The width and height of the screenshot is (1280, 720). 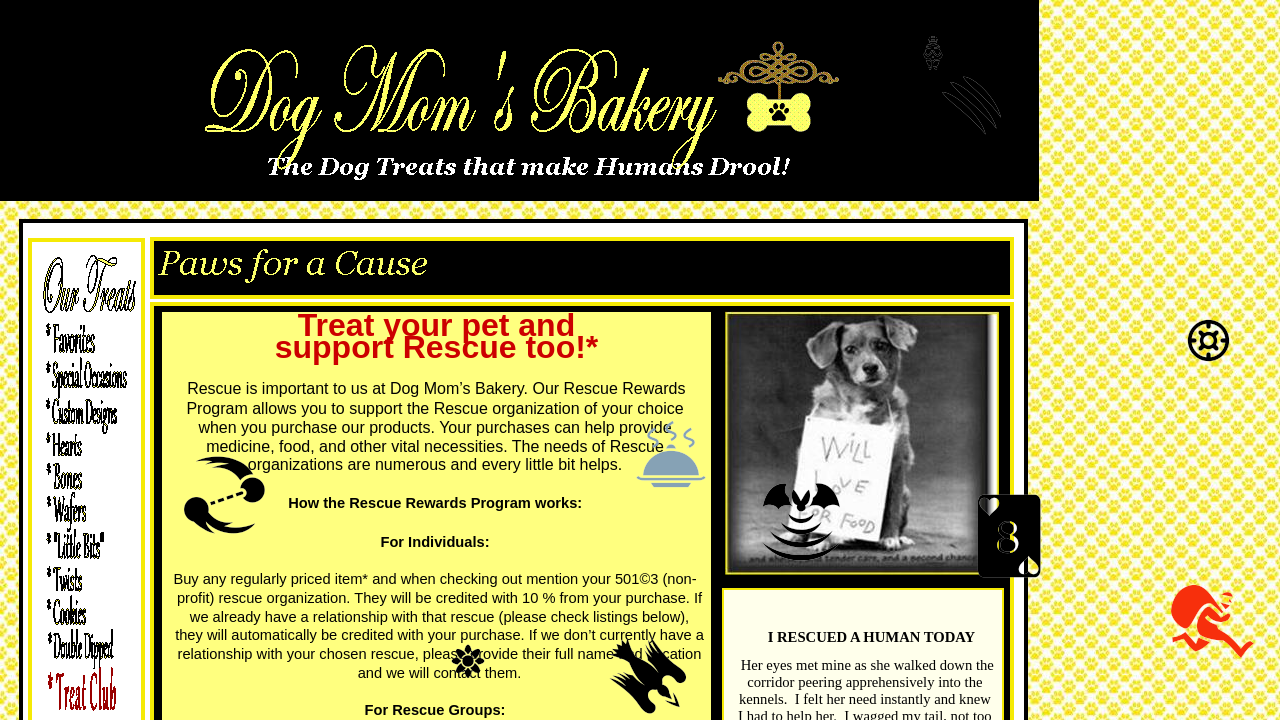 What do you see at coordinates (971, 105) in the screenshot?
I see `indicates damage or attack action in a game` at bounding box center [971, 105].